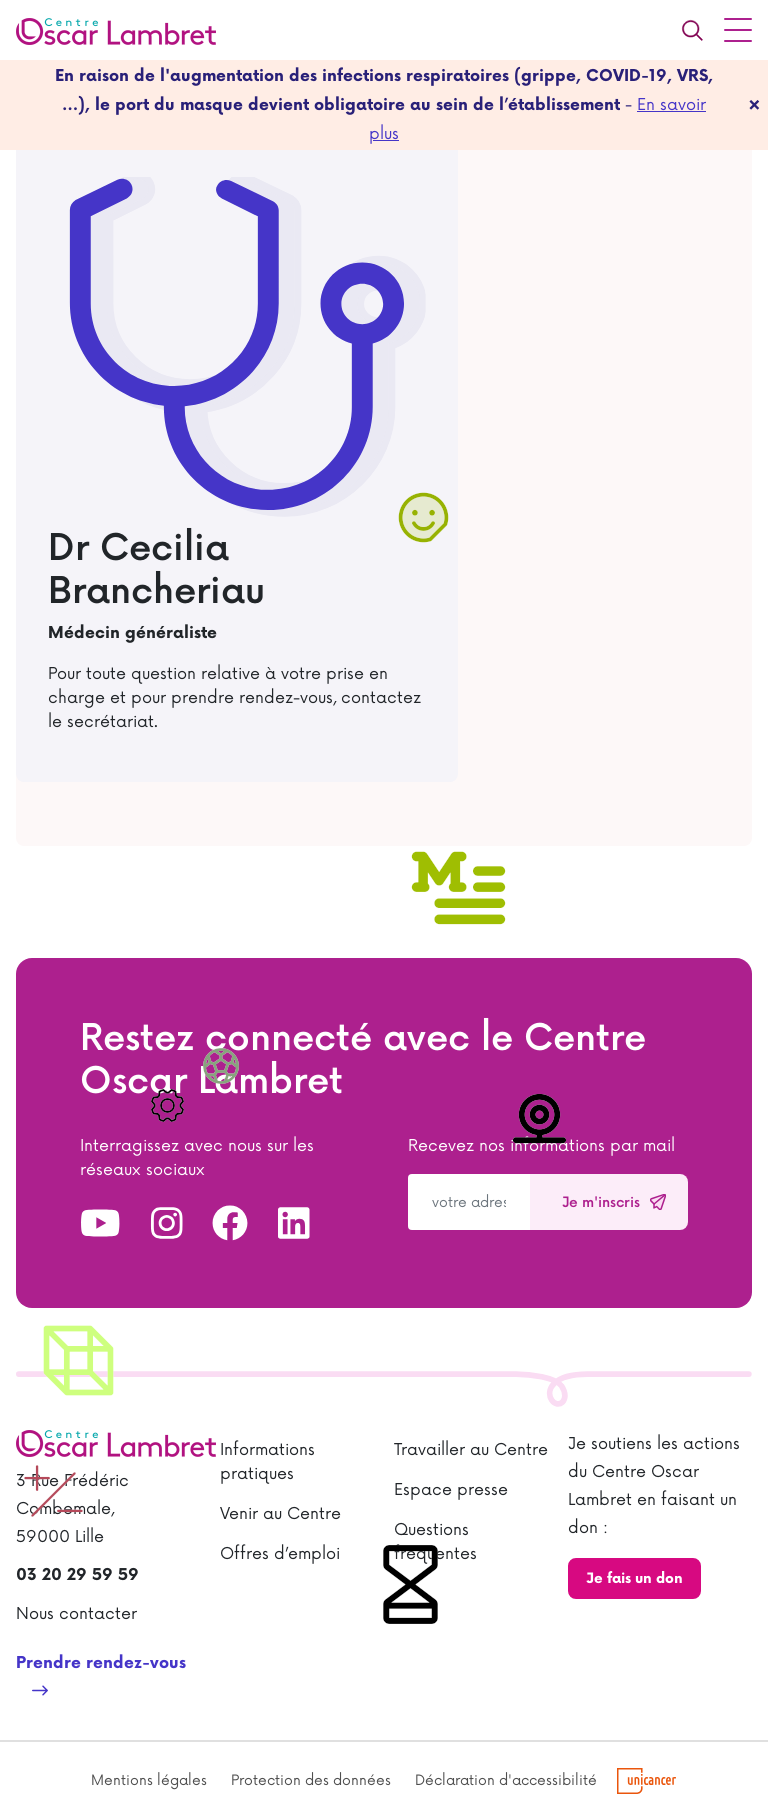 The image size is (768, 1819). Describe the element at coordinates (423, 517) in the screenshot. I see `add a sticker or emoji to your message` at that location.